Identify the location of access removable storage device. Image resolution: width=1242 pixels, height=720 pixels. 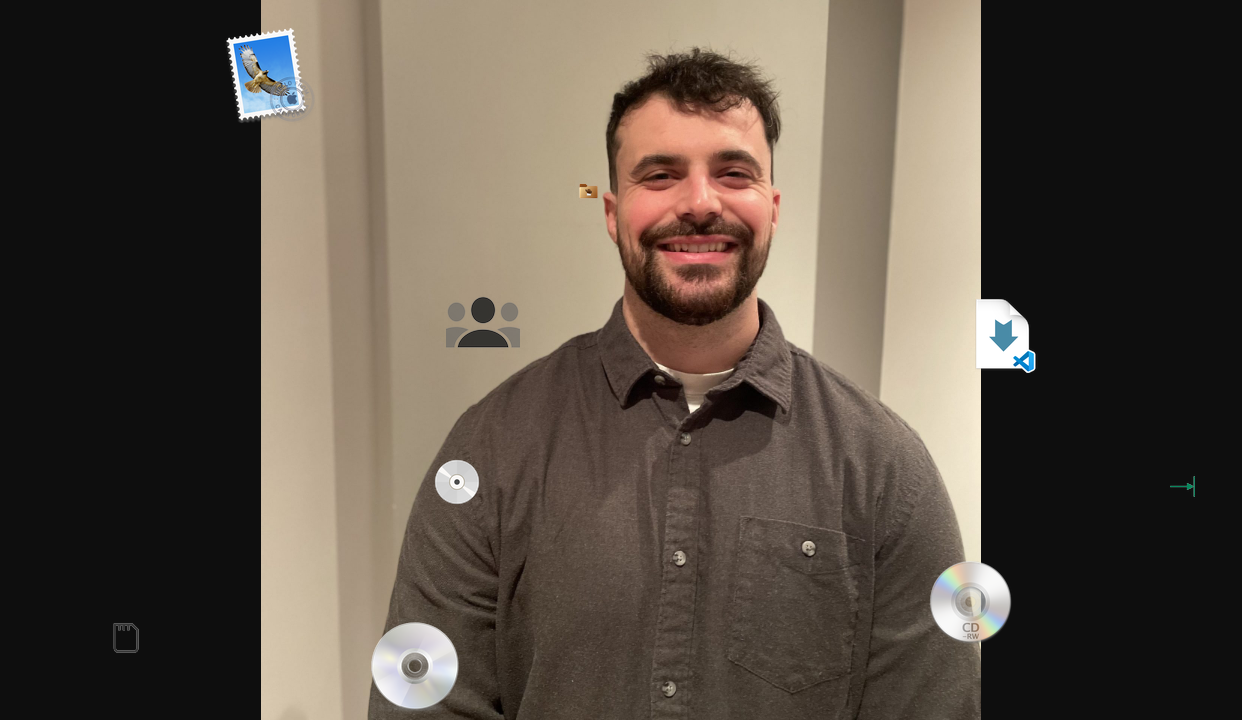
(125, 637).